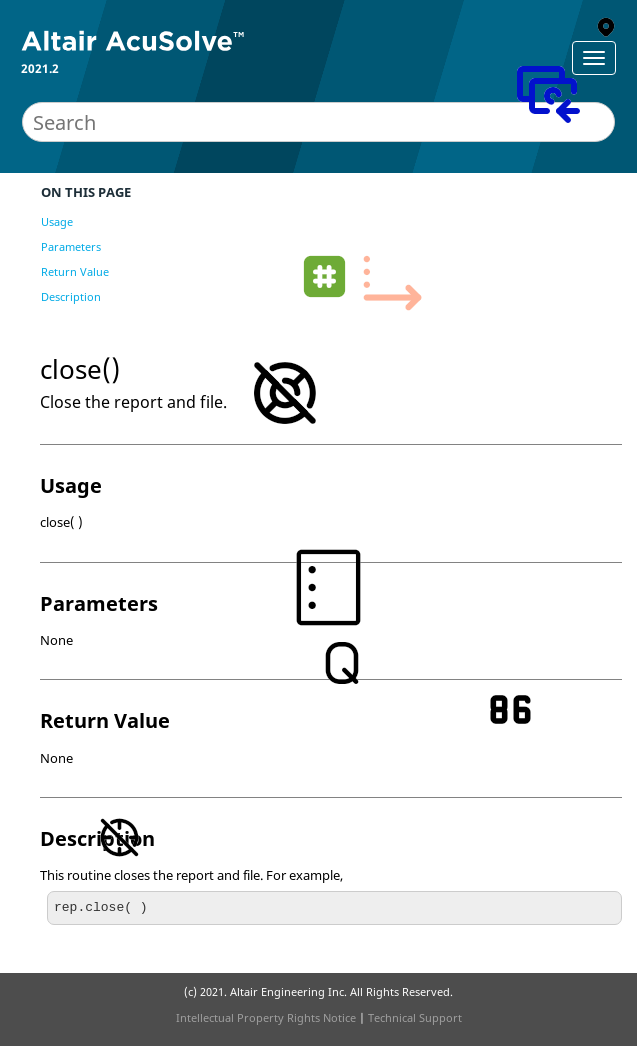 The image size is (637, 1046). I want to click on view screenplay or script documents, so click(328, 587).